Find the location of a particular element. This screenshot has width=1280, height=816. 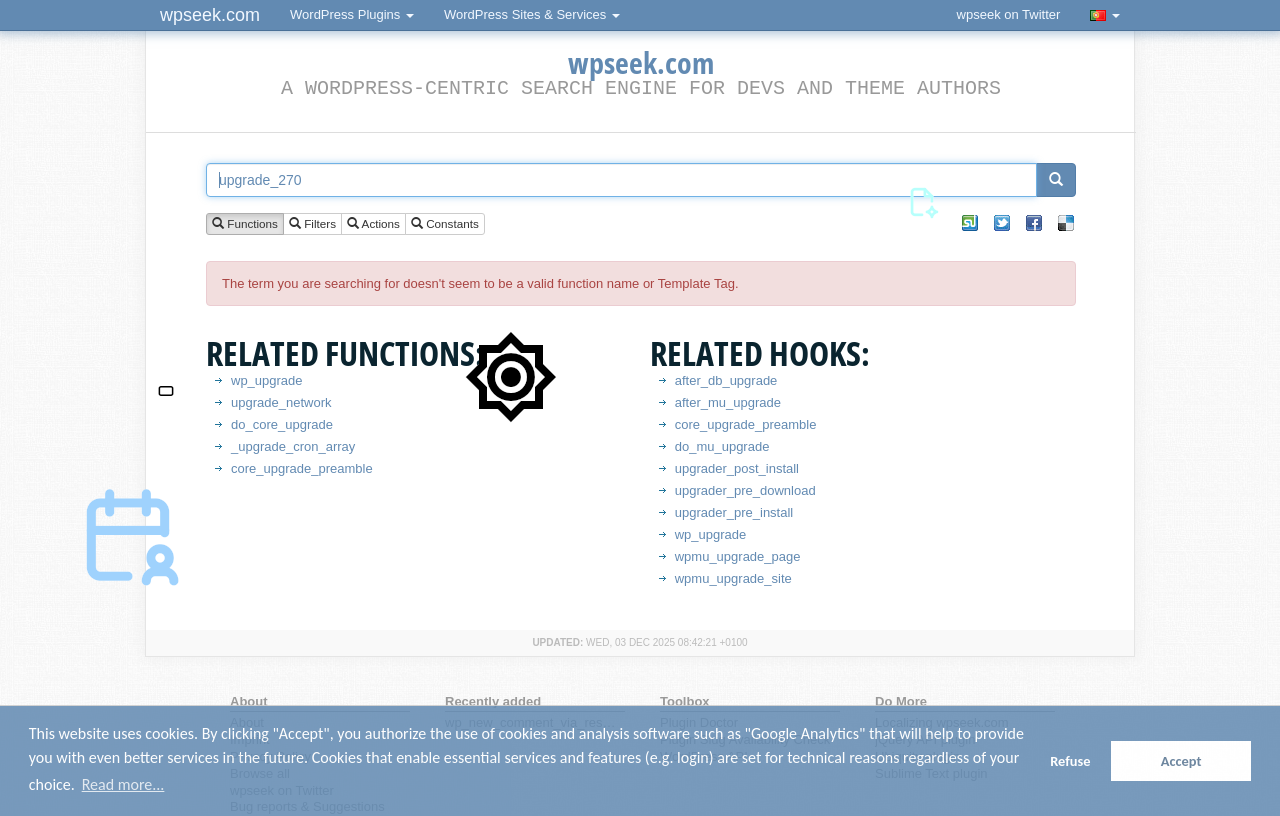

view scheduled appointments with contacts is located at coordinates (128, 535).